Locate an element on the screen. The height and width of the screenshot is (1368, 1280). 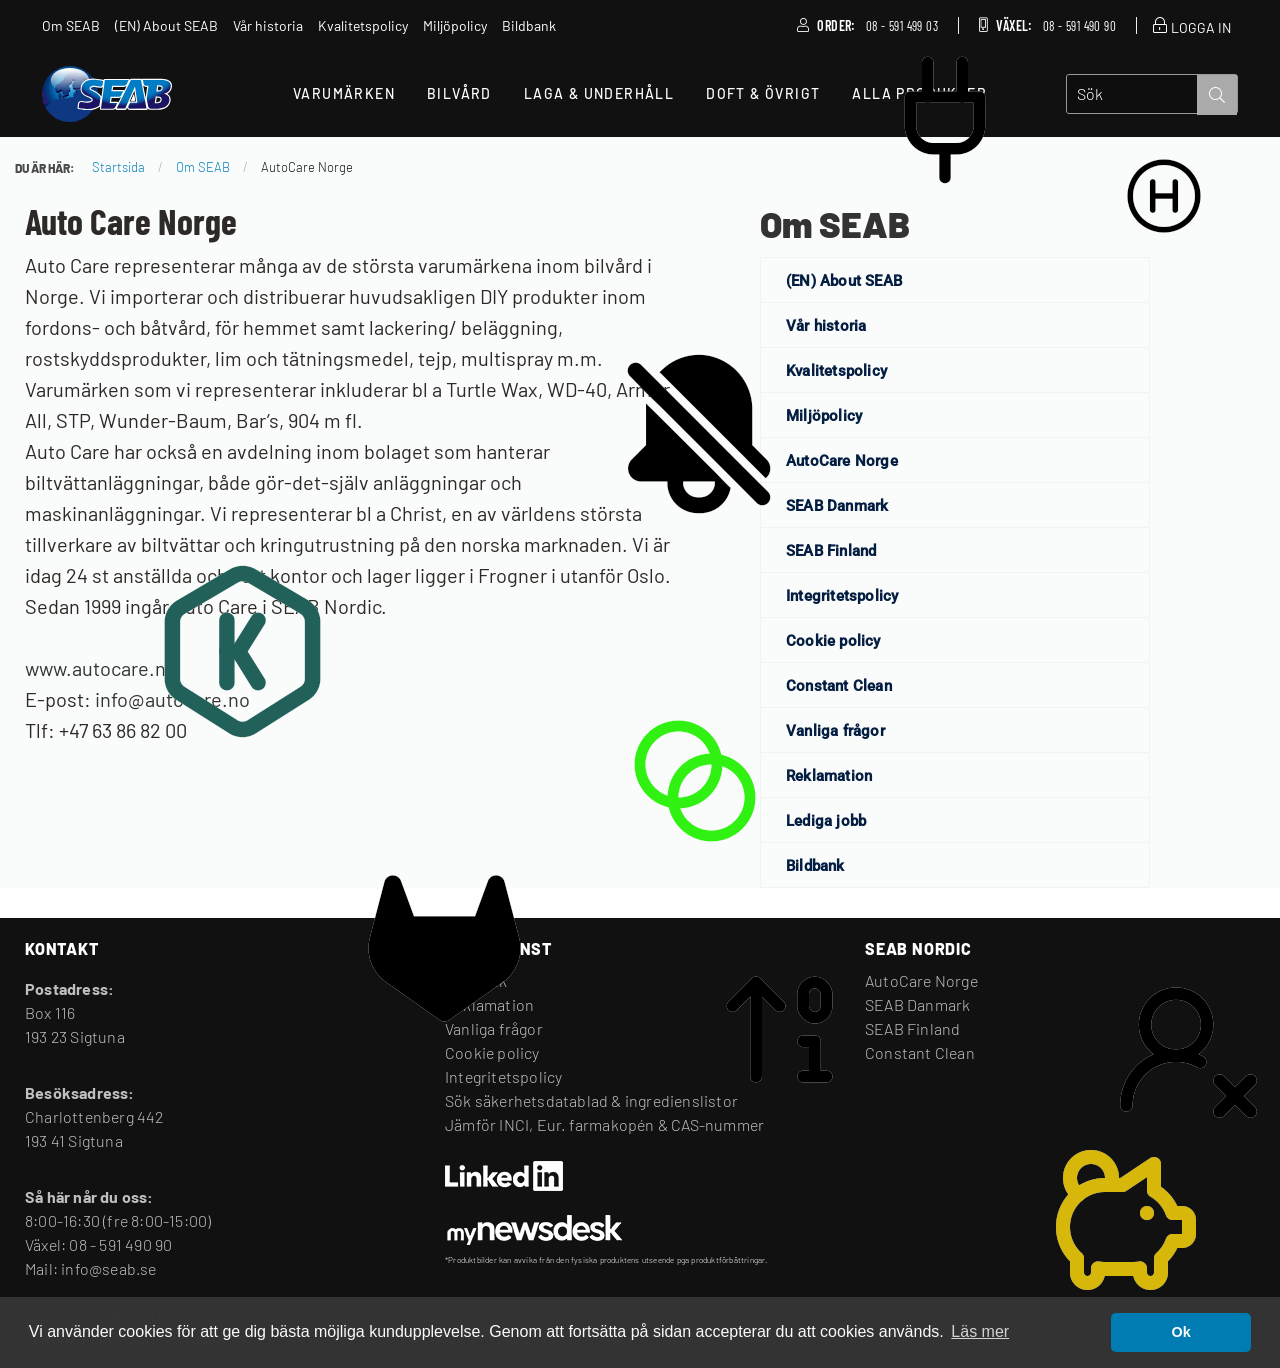
remove a user or contact is located at coordinates (1188, 1049).